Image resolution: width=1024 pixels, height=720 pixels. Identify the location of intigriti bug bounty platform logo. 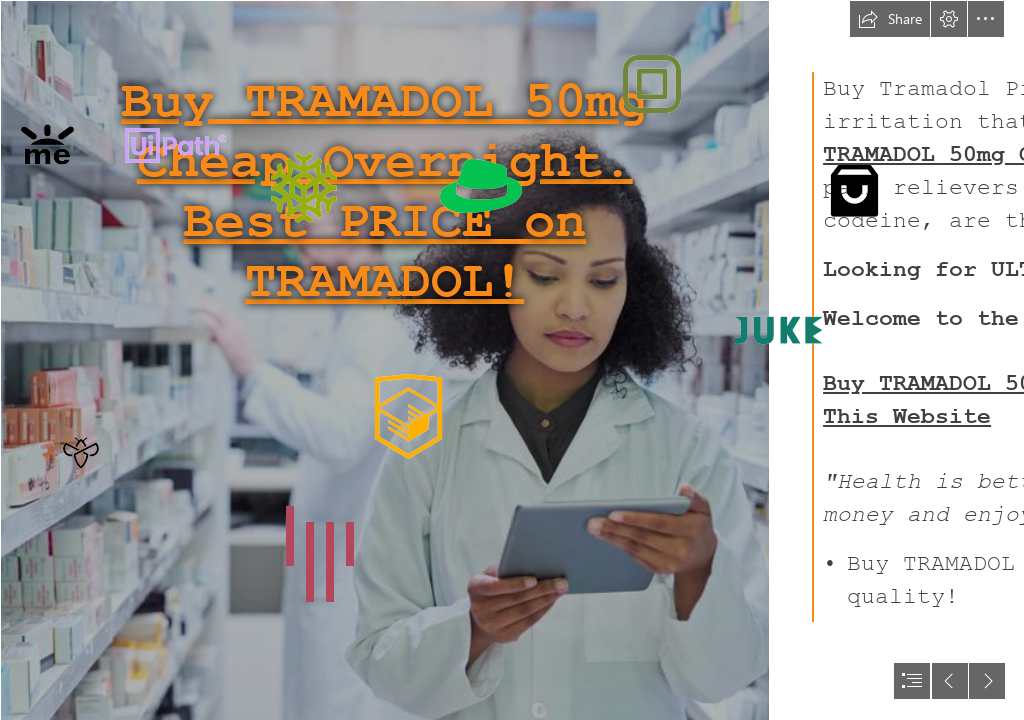
(81, 453).